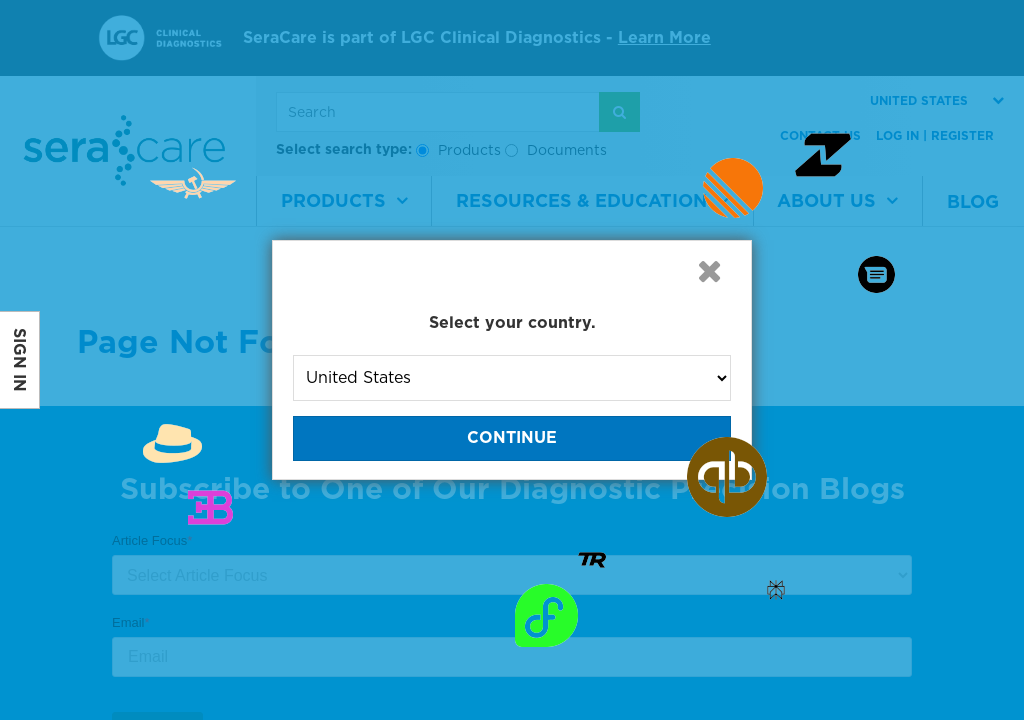  Describe the element at coordinates (193, 183) in the screenshot. I see `aeroflot airline logo` at that location.